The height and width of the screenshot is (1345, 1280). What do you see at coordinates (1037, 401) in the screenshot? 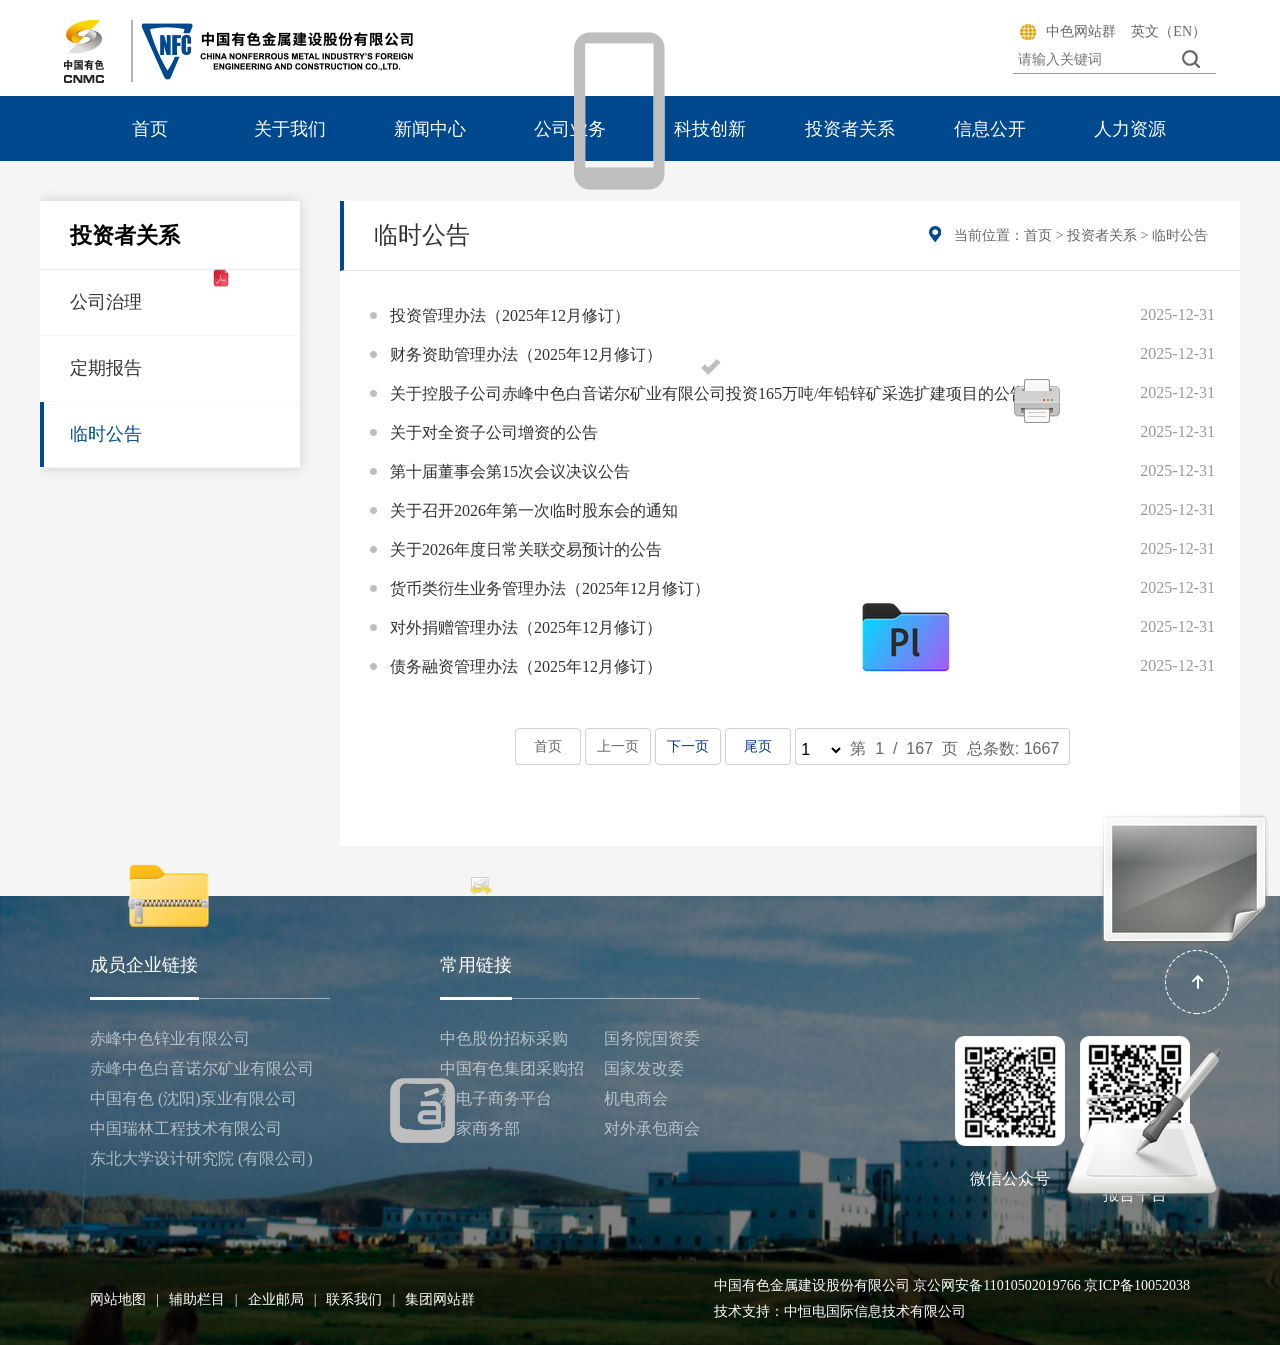
I see `print the current document` at bounding box center [1037, 401].